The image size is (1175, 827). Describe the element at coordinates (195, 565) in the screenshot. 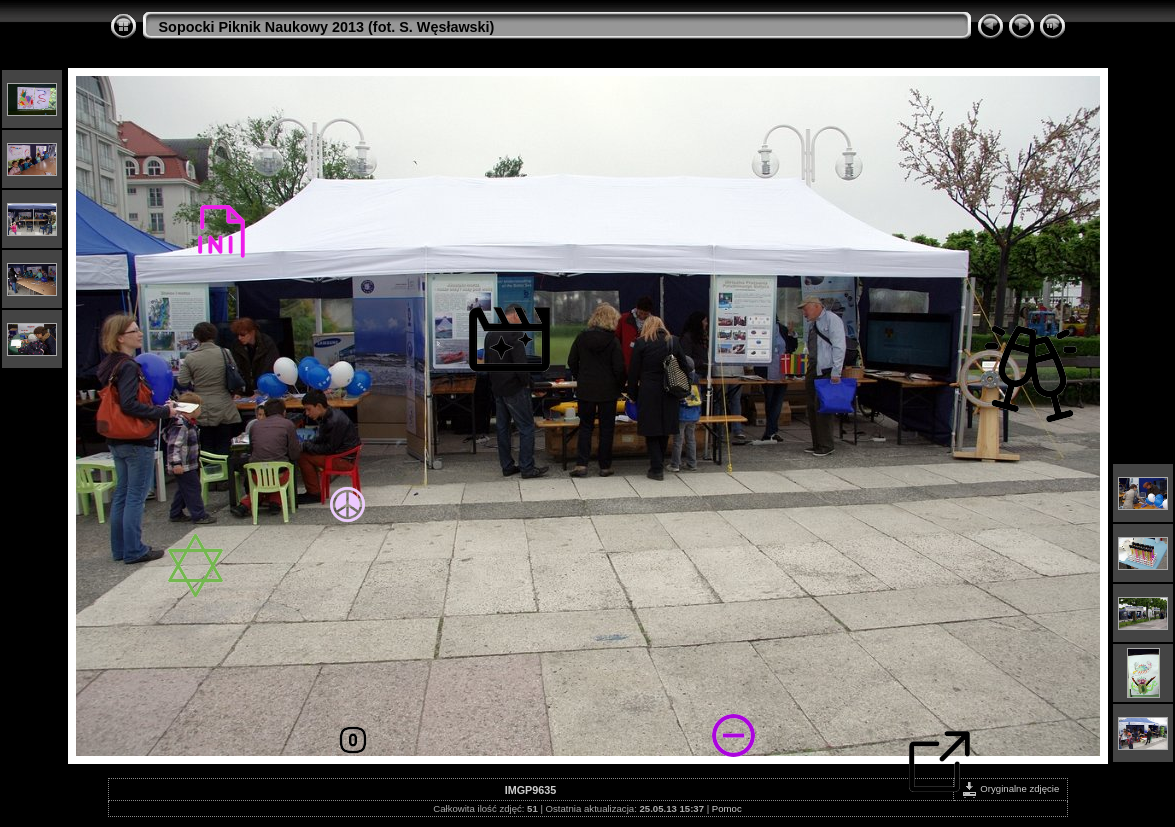

I see `indicates Jewish religious content or services` at that location.